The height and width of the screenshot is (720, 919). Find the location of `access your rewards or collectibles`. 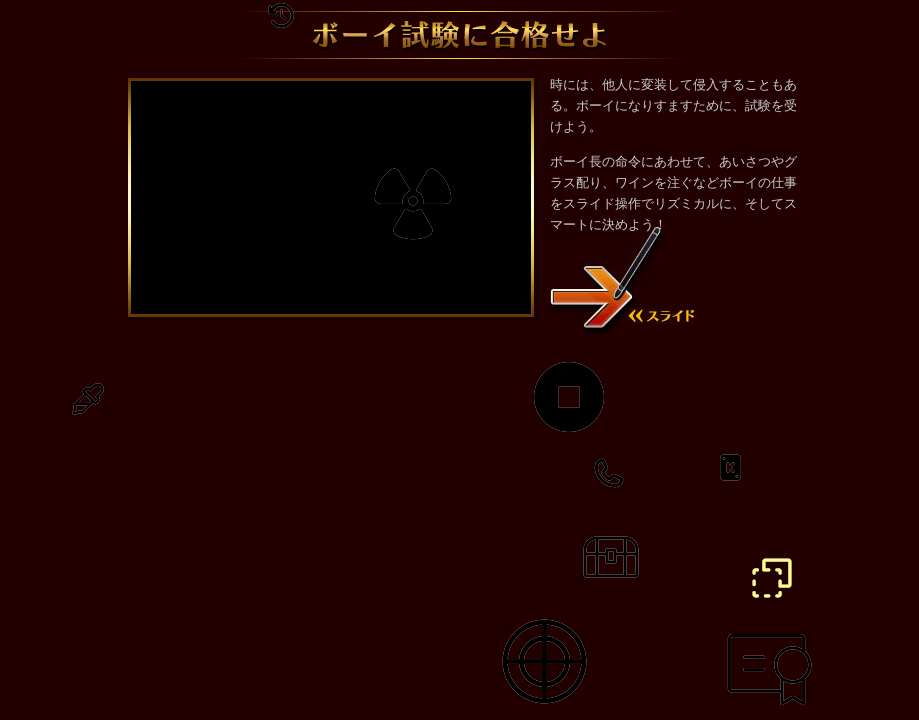

access your rewards or collectibles is located at coordinates (611, 558).